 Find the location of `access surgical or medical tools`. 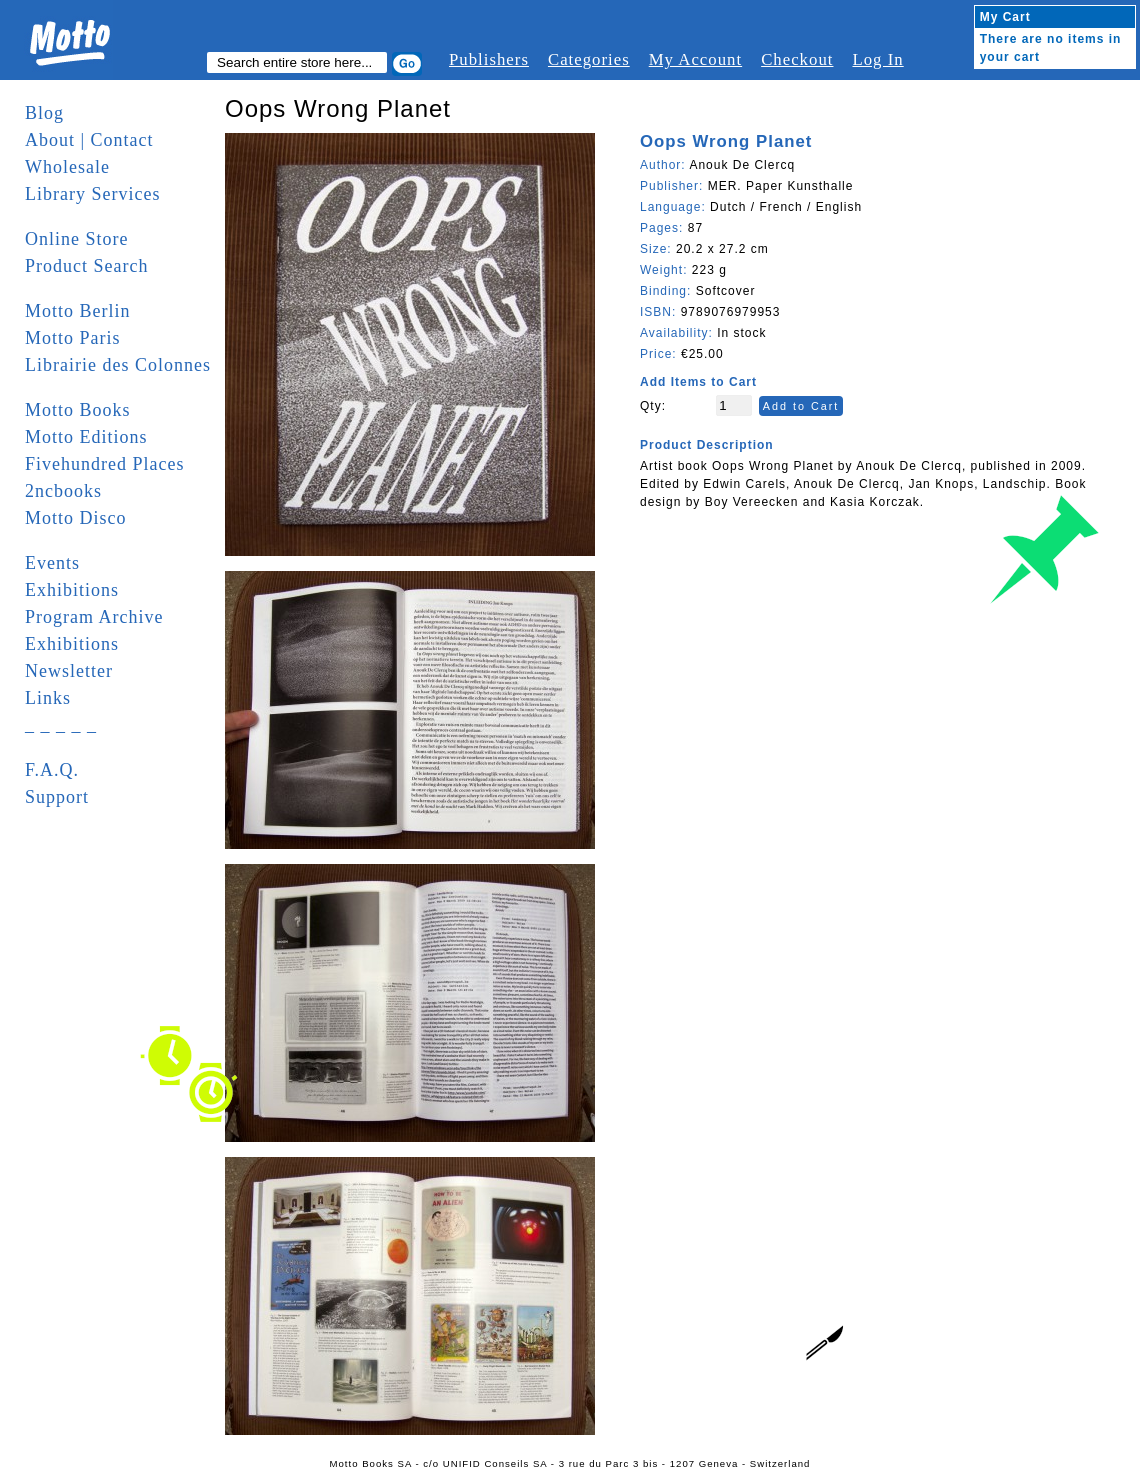

access surgical or medical tools is located at coordinates (825, 1344).